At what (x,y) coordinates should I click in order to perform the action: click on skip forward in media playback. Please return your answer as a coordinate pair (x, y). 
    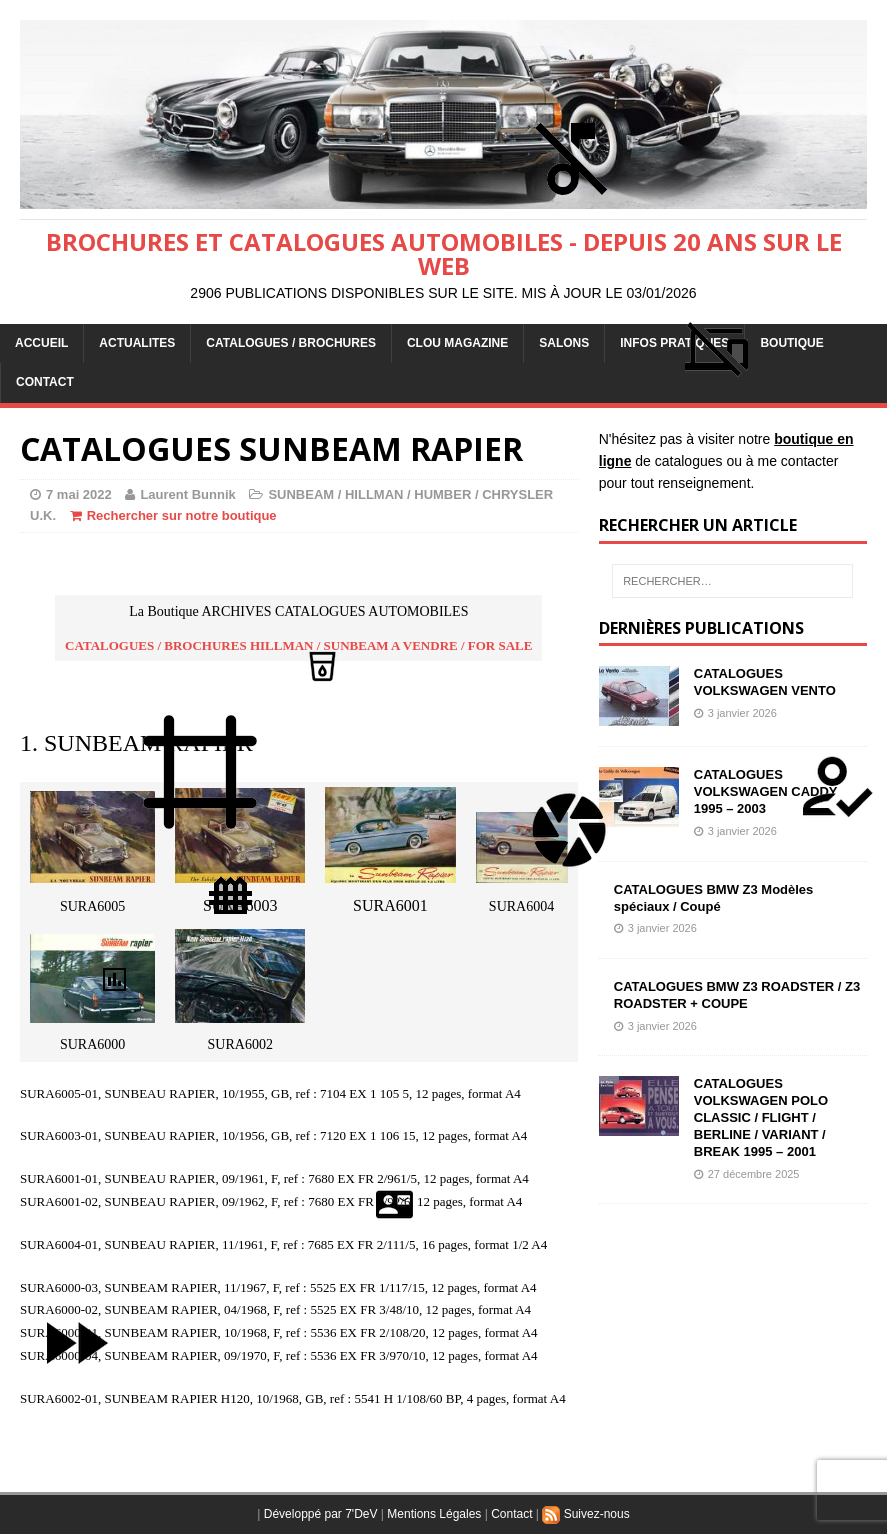
    Looking at the image, I should click on (75, 1343).